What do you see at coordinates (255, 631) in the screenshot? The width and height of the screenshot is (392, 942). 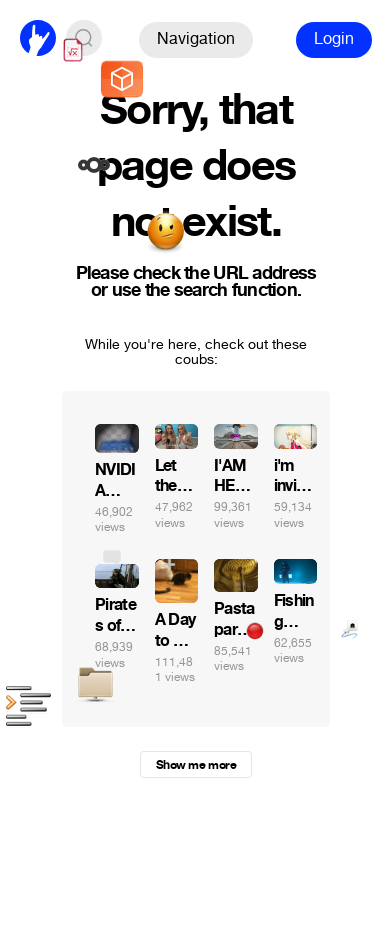 I see `start recording audio or video` at bounding box center [255, 631].